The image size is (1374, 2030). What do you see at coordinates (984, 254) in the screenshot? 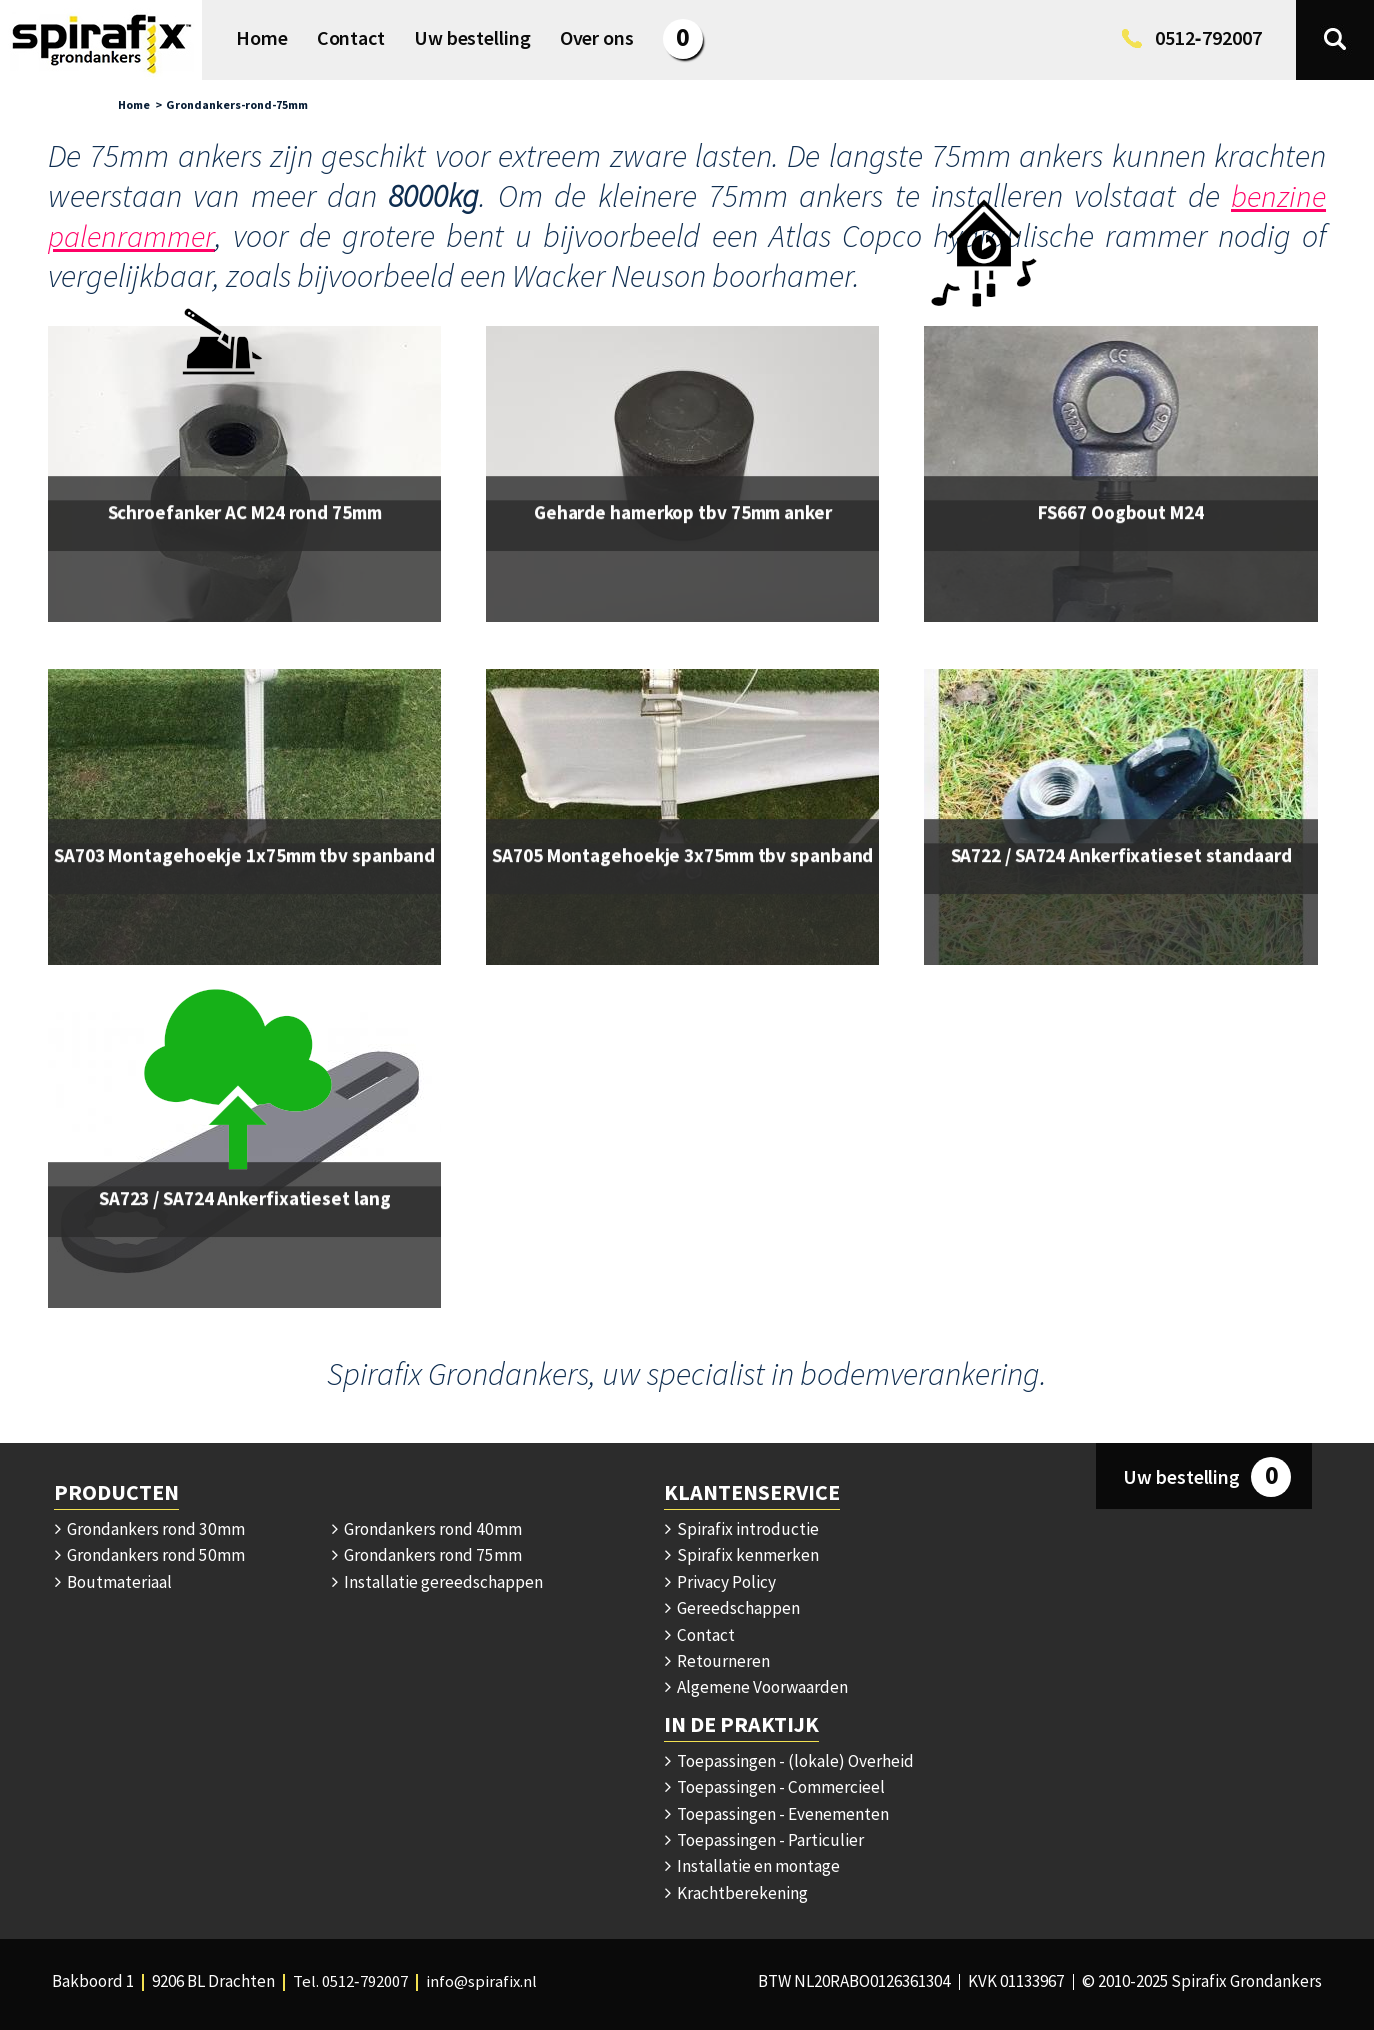
I see `set a scheduled reminder or alarm` at bounding box center [984, 254].